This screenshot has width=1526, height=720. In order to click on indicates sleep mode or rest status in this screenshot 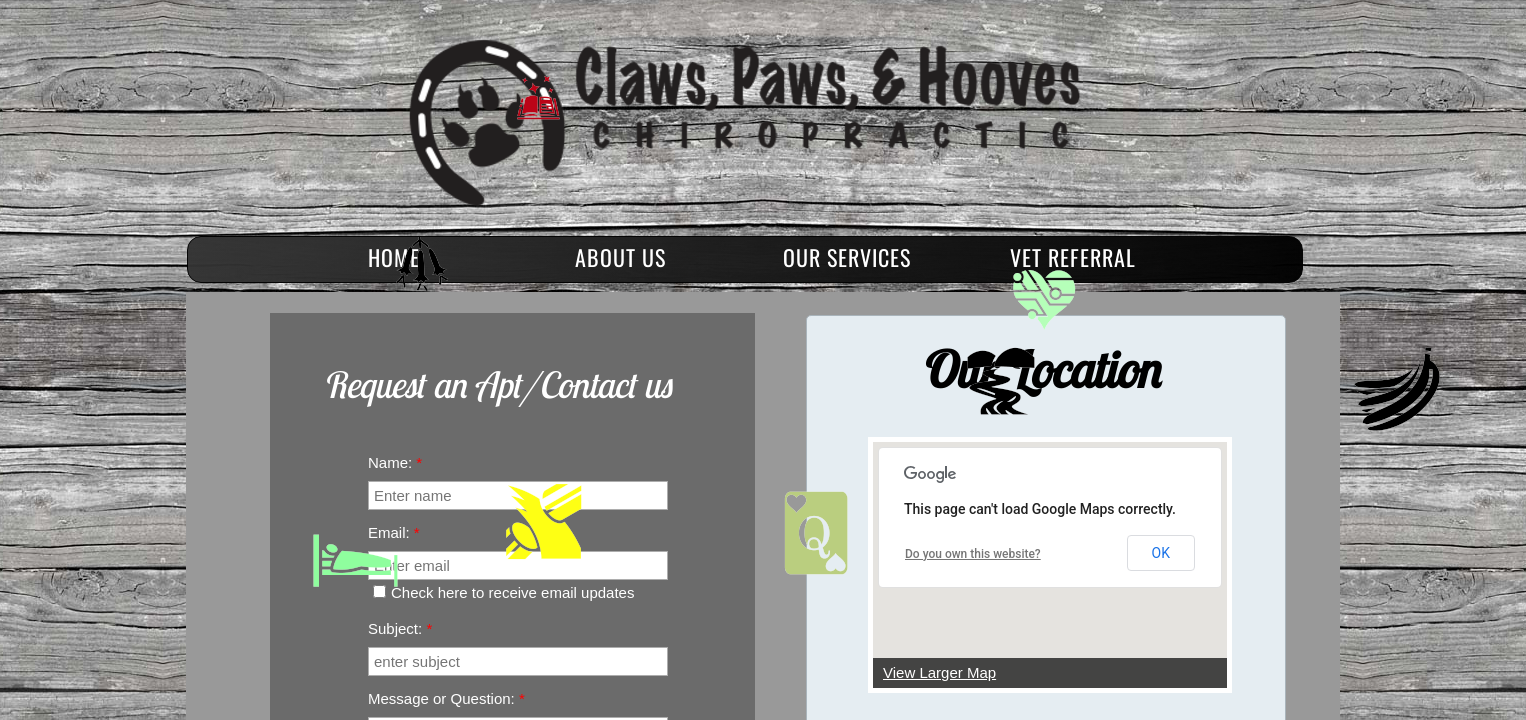, I will do `click(355, 550)`.